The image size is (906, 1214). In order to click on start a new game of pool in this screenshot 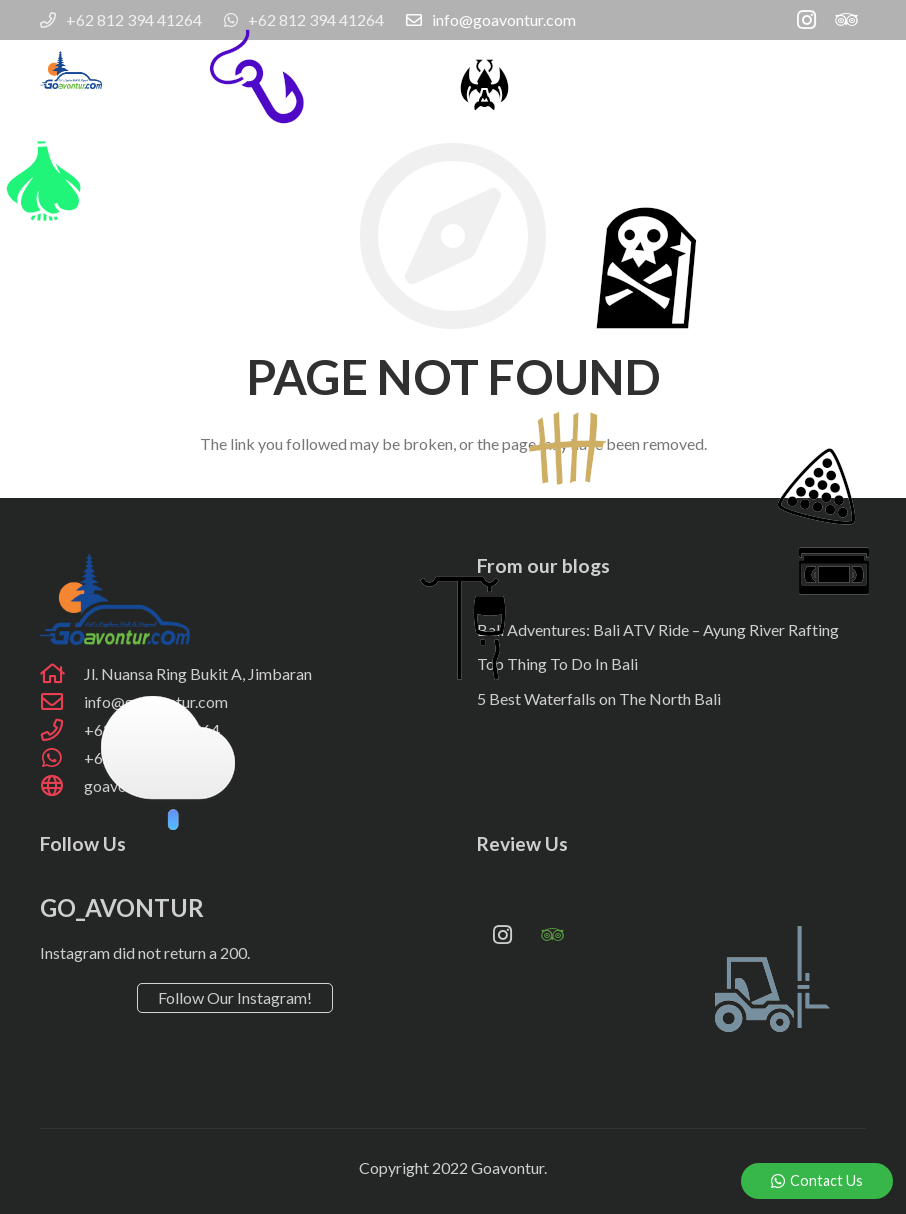, I will do `click(816, 486)`.